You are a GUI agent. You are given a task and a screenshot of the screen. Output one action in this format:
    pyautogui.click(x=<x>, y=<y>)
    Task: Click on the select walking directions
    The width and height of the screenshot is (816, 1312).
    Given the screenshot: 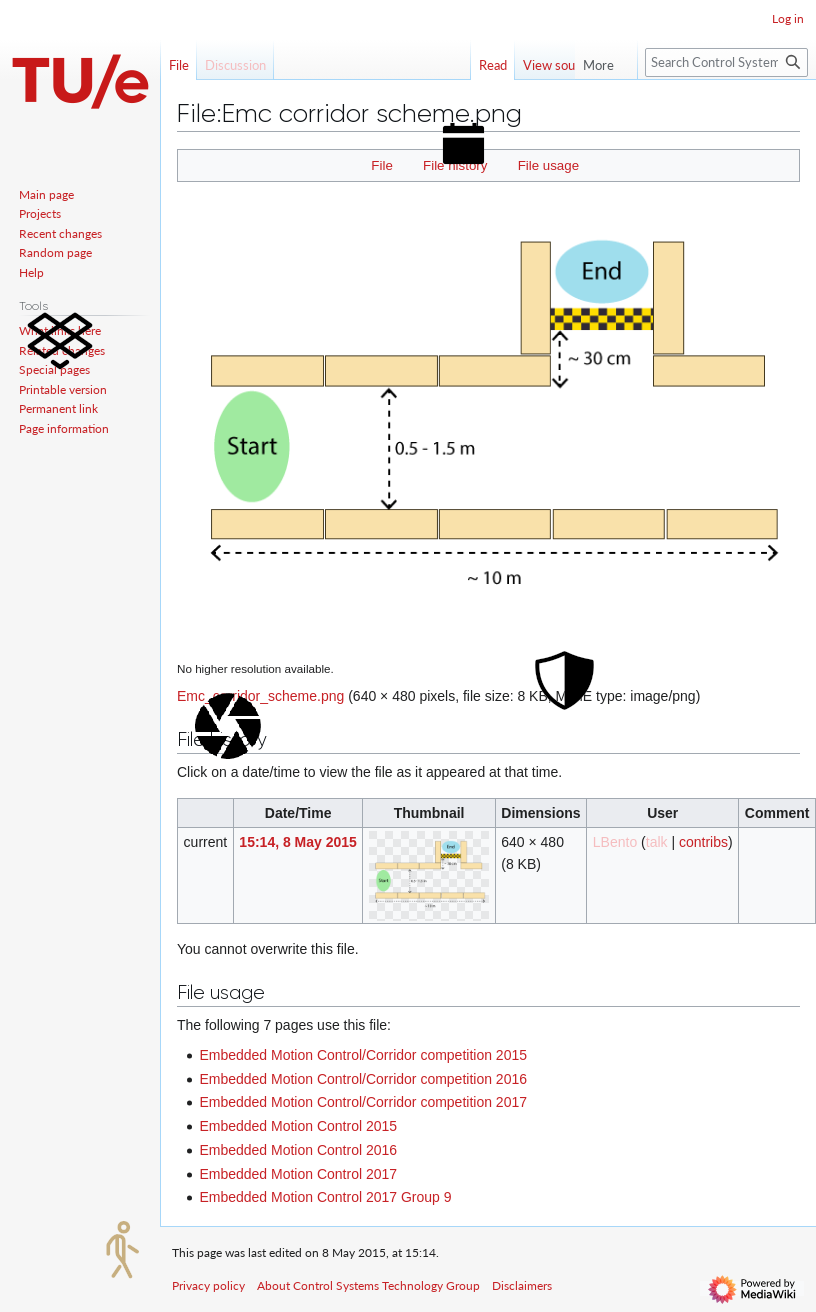 What is the action you would take?
    pyautogui.click(x=123, y=1249)
    